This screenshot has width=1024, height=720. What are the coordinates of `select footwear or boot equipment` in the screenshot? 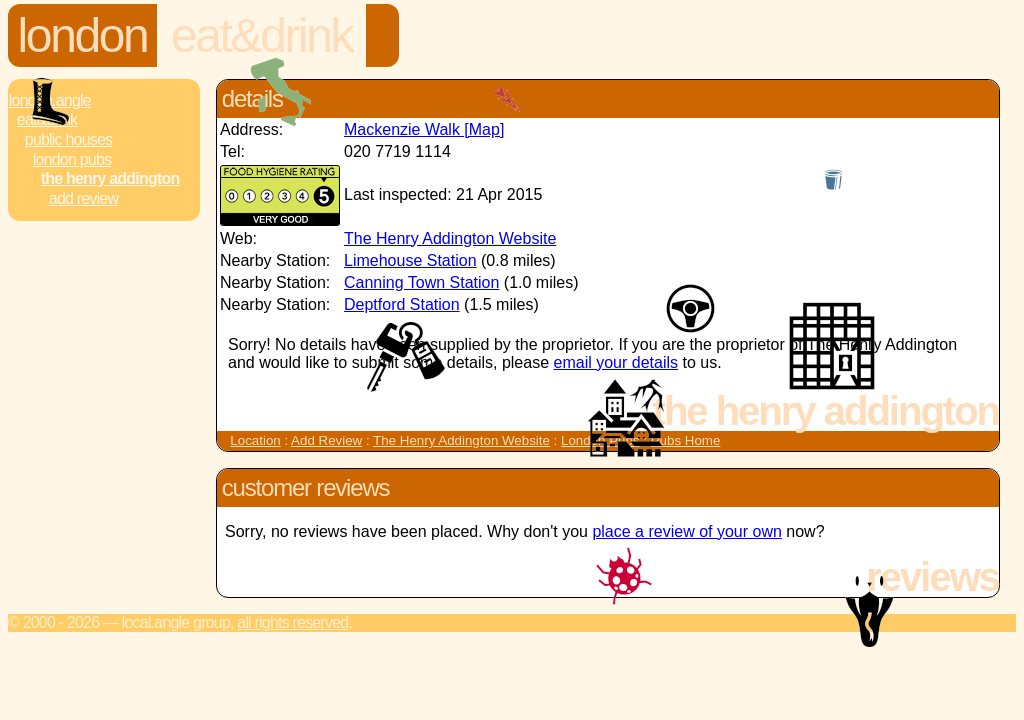 It's located at (50, 101).